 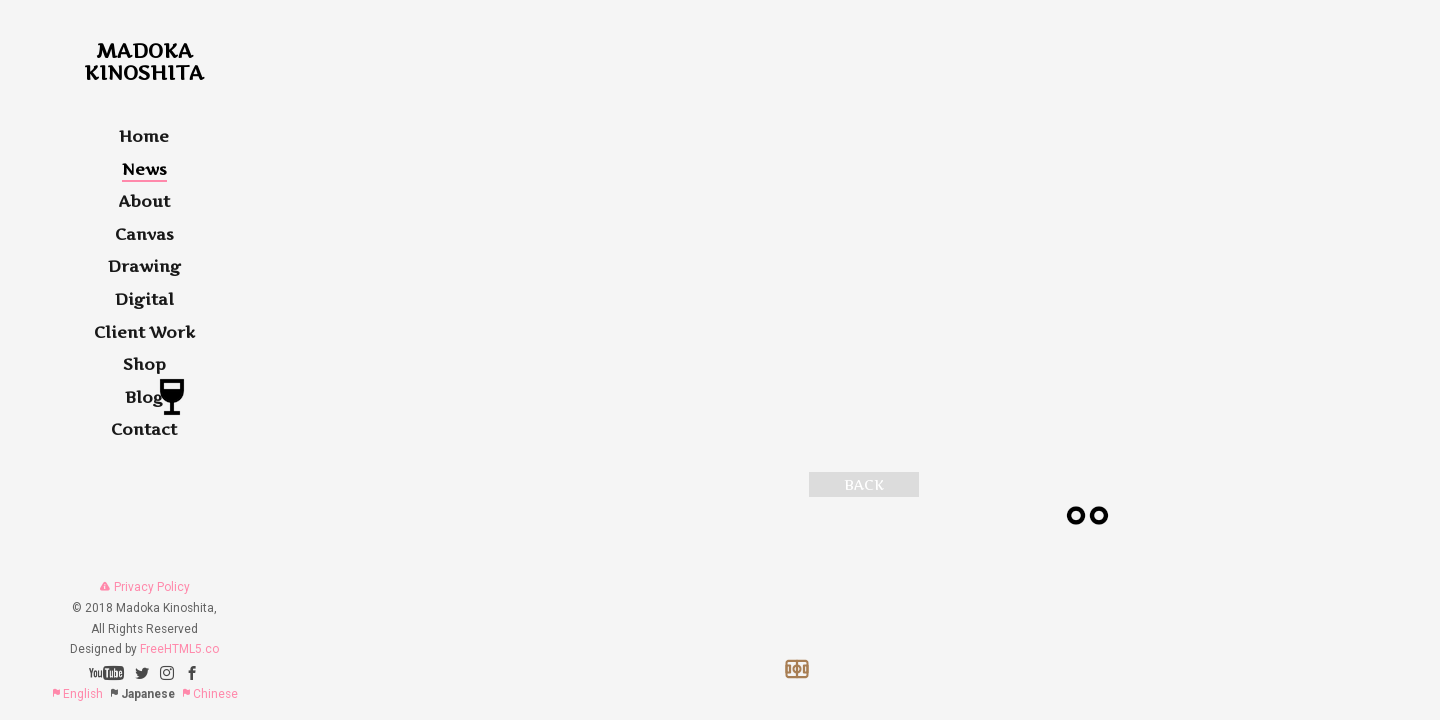 What do you see at coordinates (172, 397) in the screenshot?
I see `find nearby wine bars or restaurants` at bounding box center [172, 397].